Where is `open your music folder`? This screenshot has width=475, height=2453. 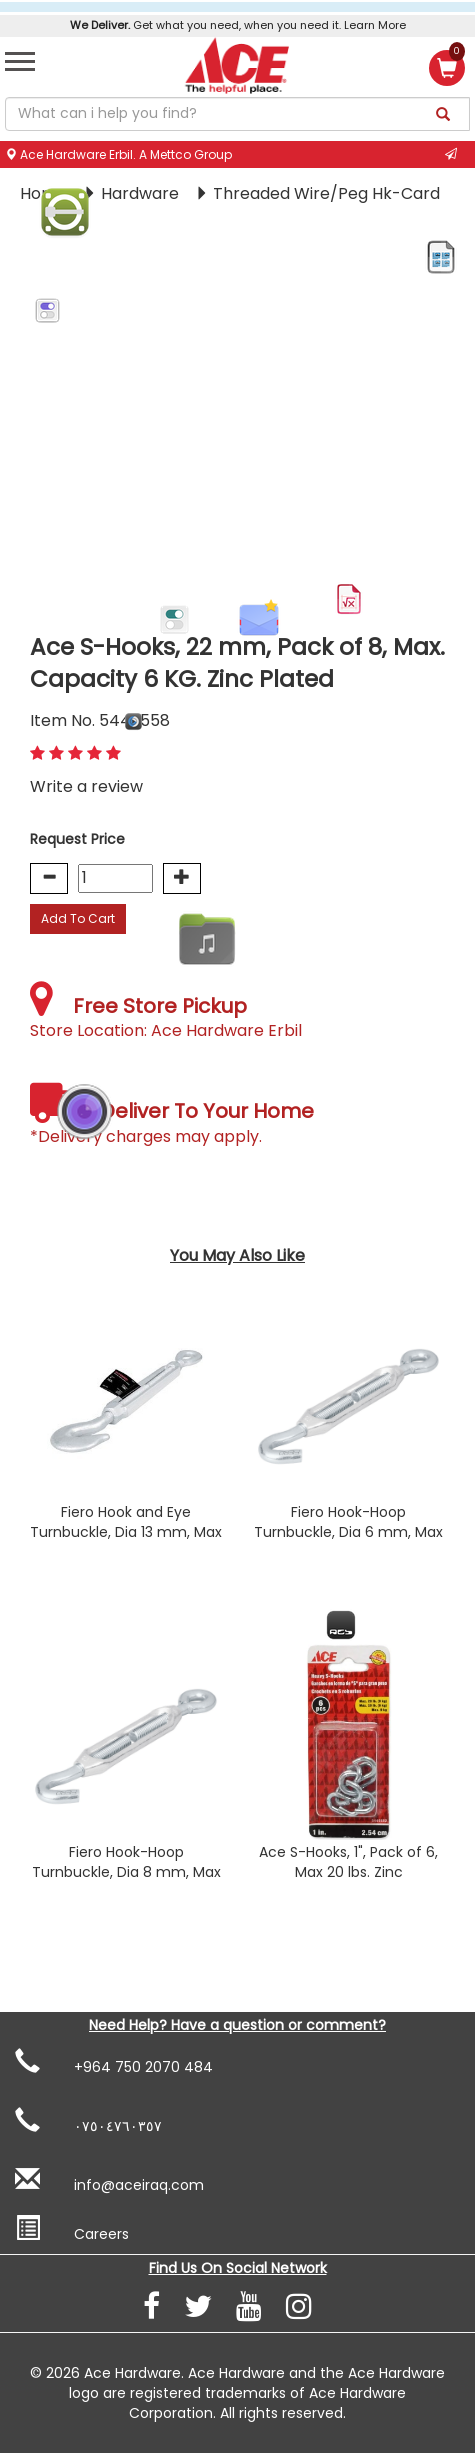
open your music folder is located at coordinates (207, 939).